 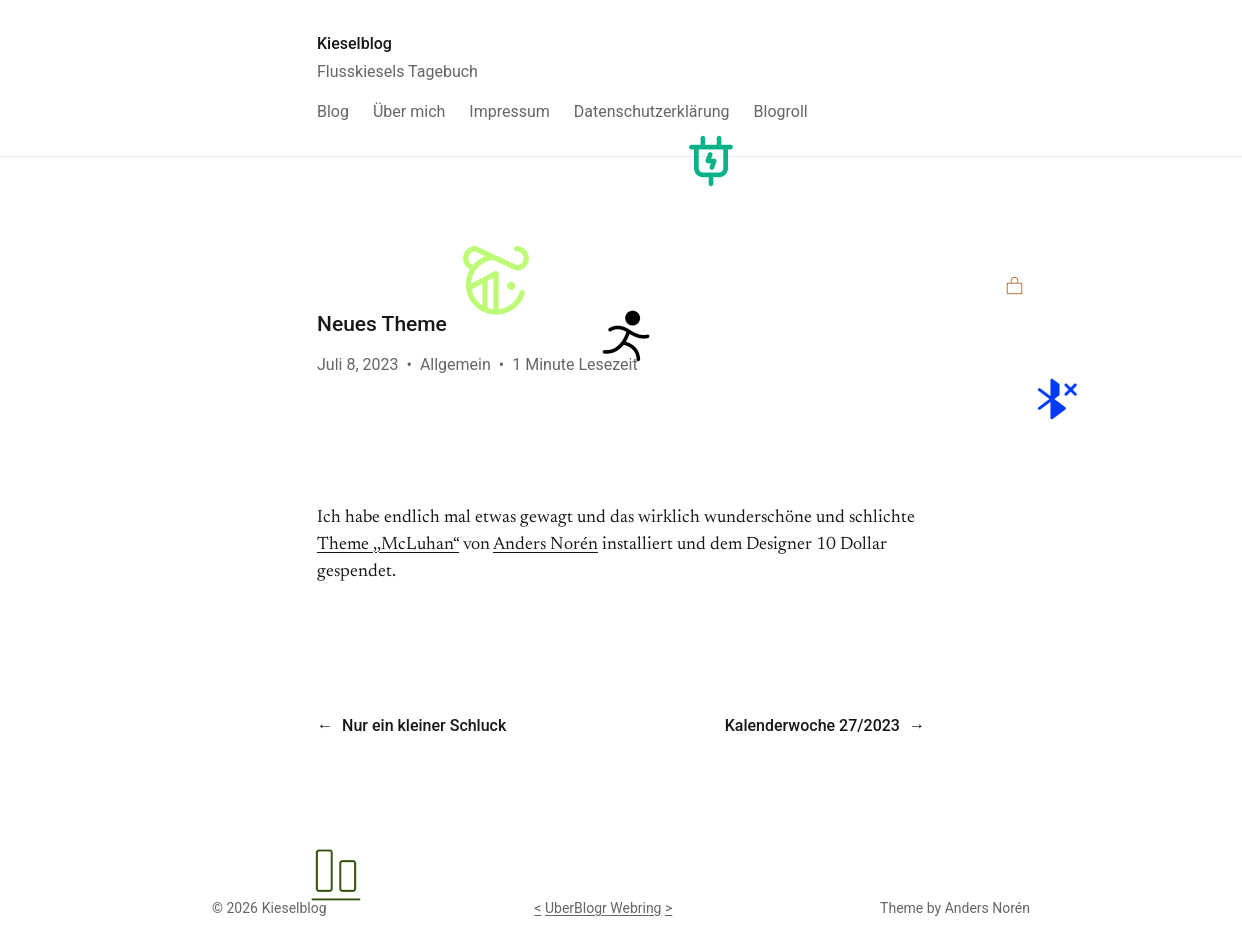 What do you see at coordinates (627, 335) in the screenshot?
I see `start a running or fitness activity` at bounding box center [627, 335].